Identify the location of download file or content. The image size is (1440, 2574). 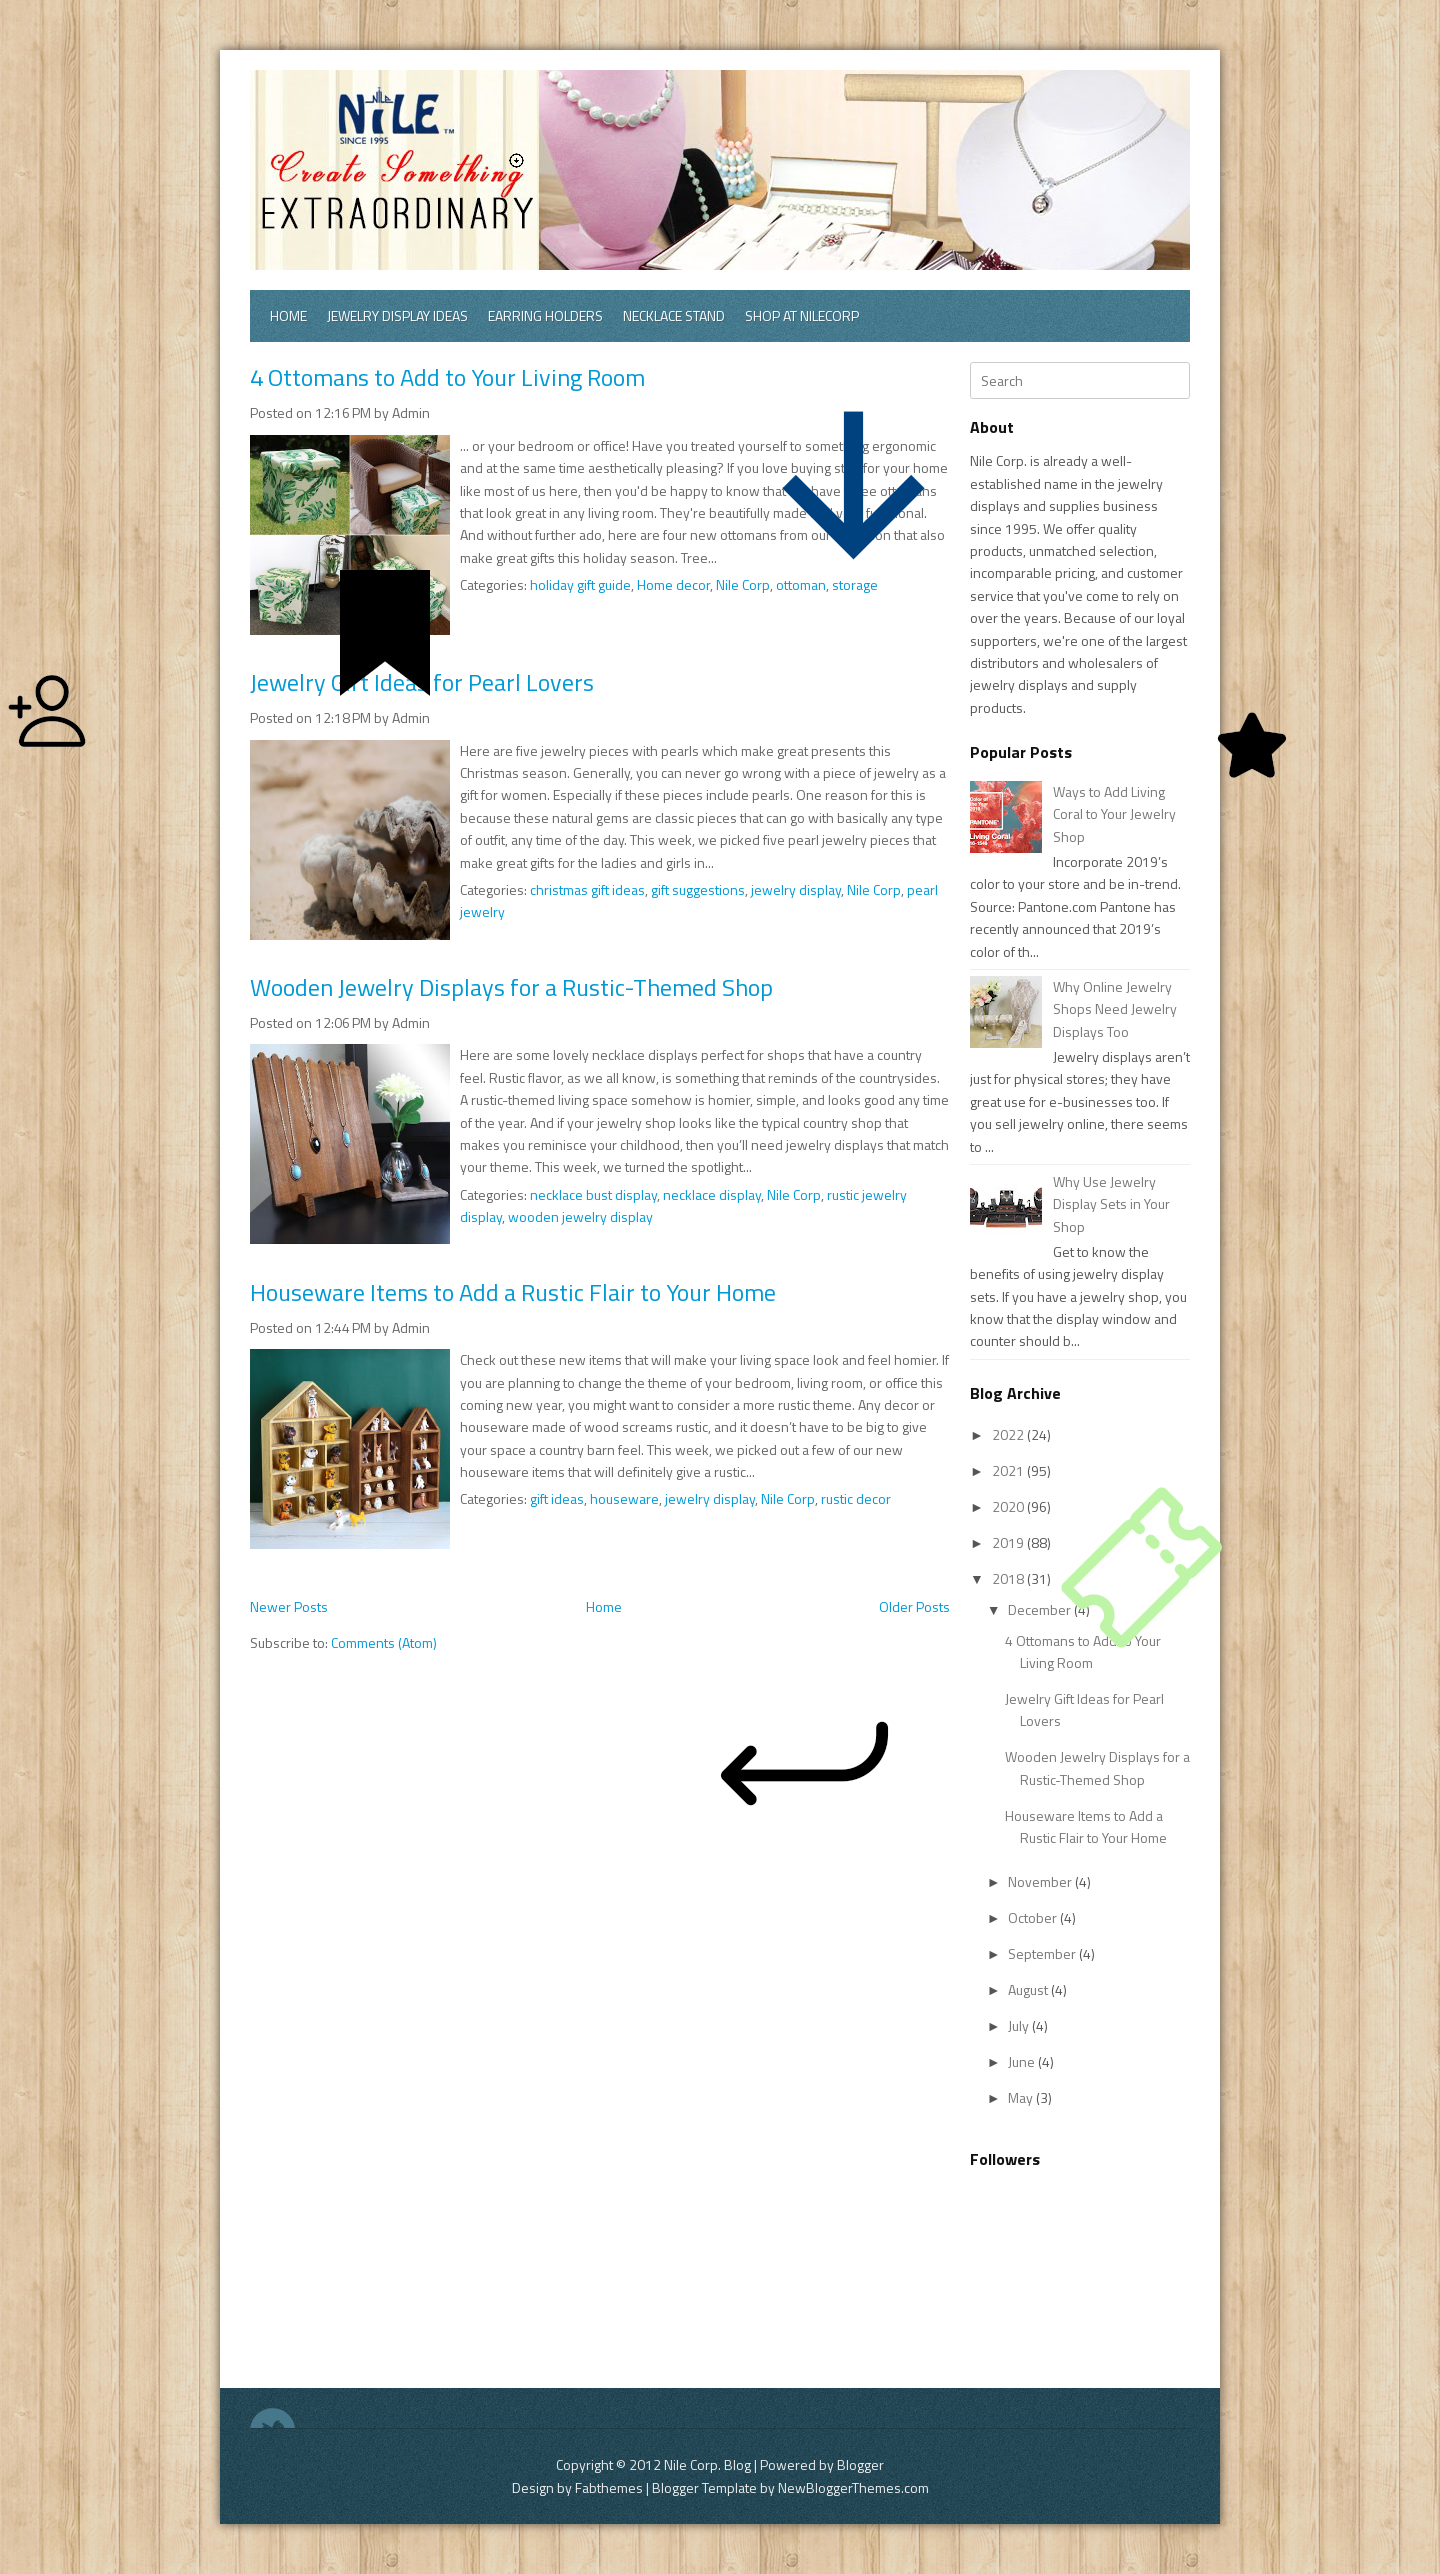
(516, 160).